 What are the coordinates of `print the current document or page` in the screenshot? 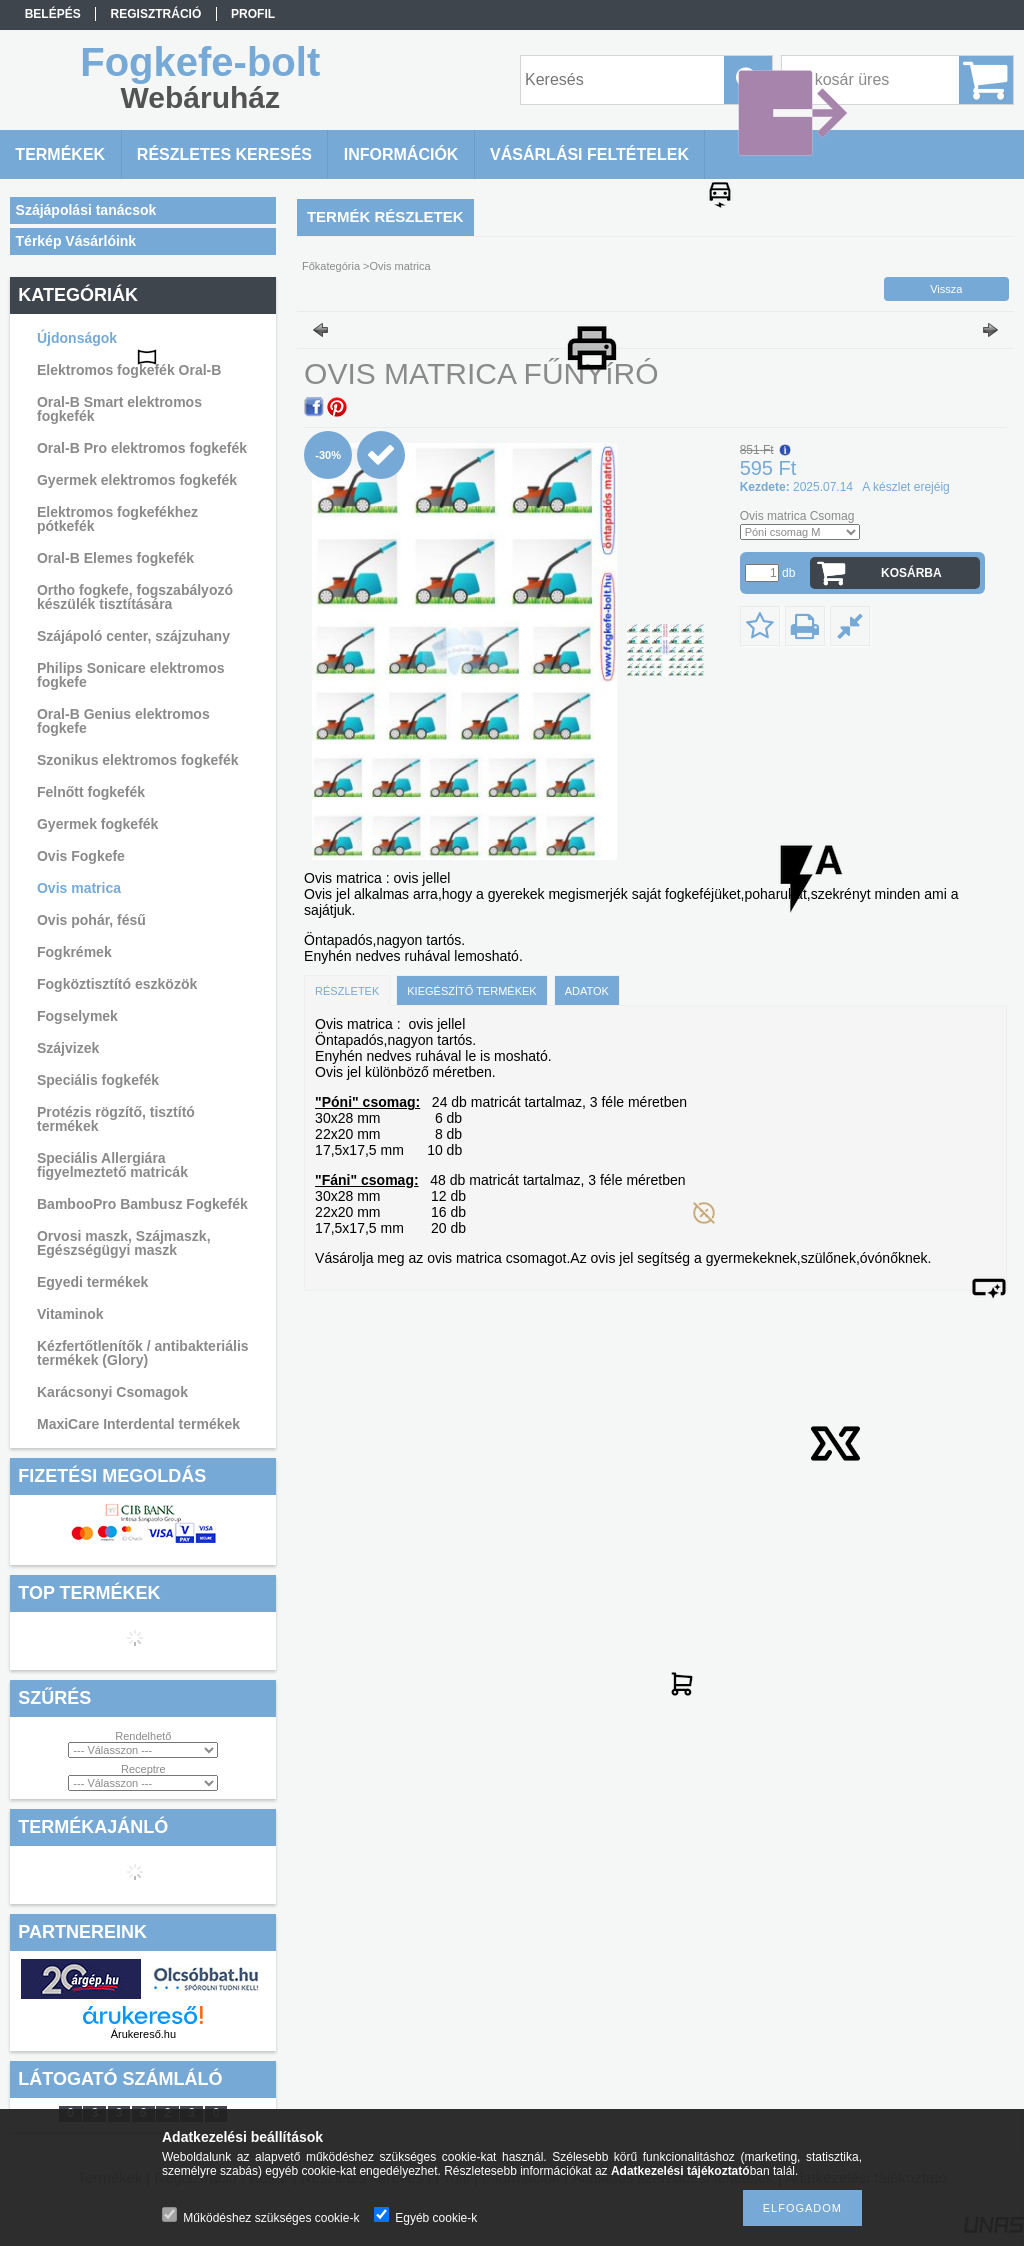 It's located at (592, 348).